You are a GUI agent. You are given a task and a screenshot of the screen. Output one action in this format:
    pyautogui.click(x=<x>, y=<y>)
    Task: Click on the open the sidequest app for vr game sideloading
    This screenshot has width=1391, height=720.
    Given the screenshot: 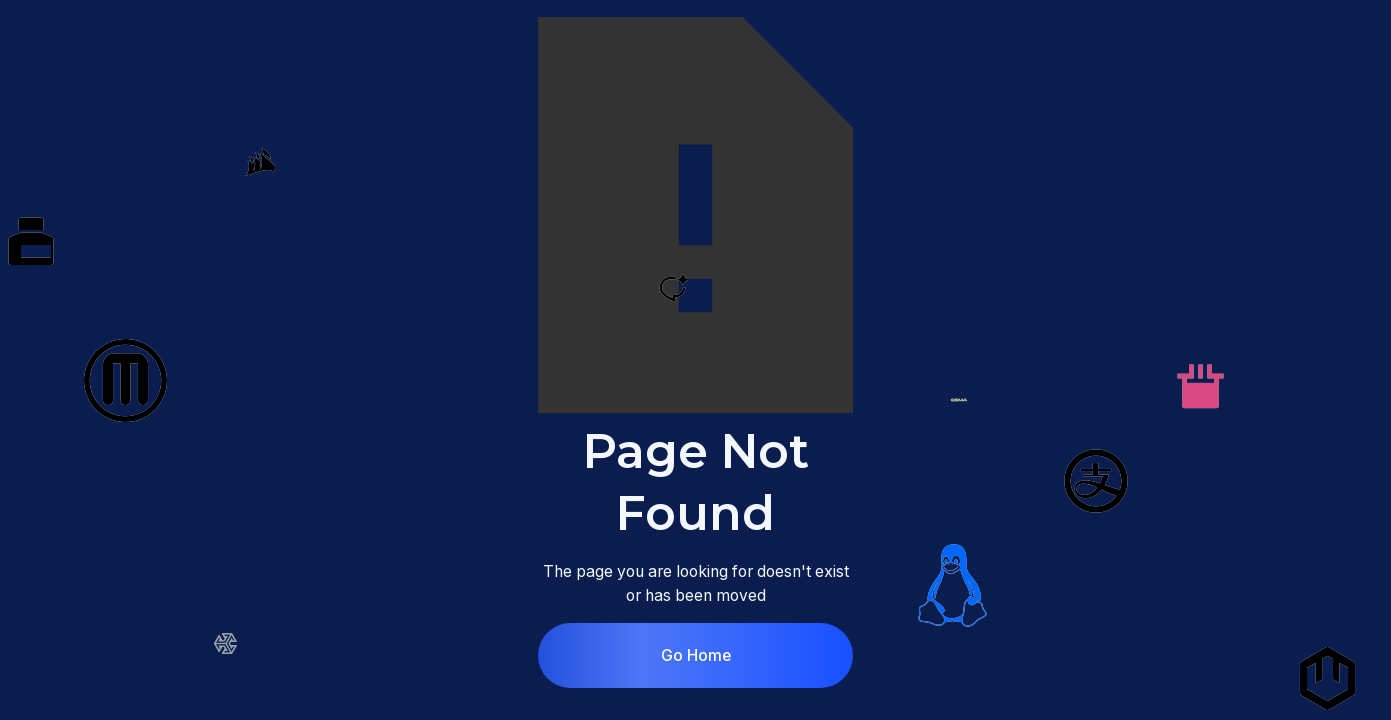 What is the action you would take?
    pyautogui.click(x=225, y=643)
    